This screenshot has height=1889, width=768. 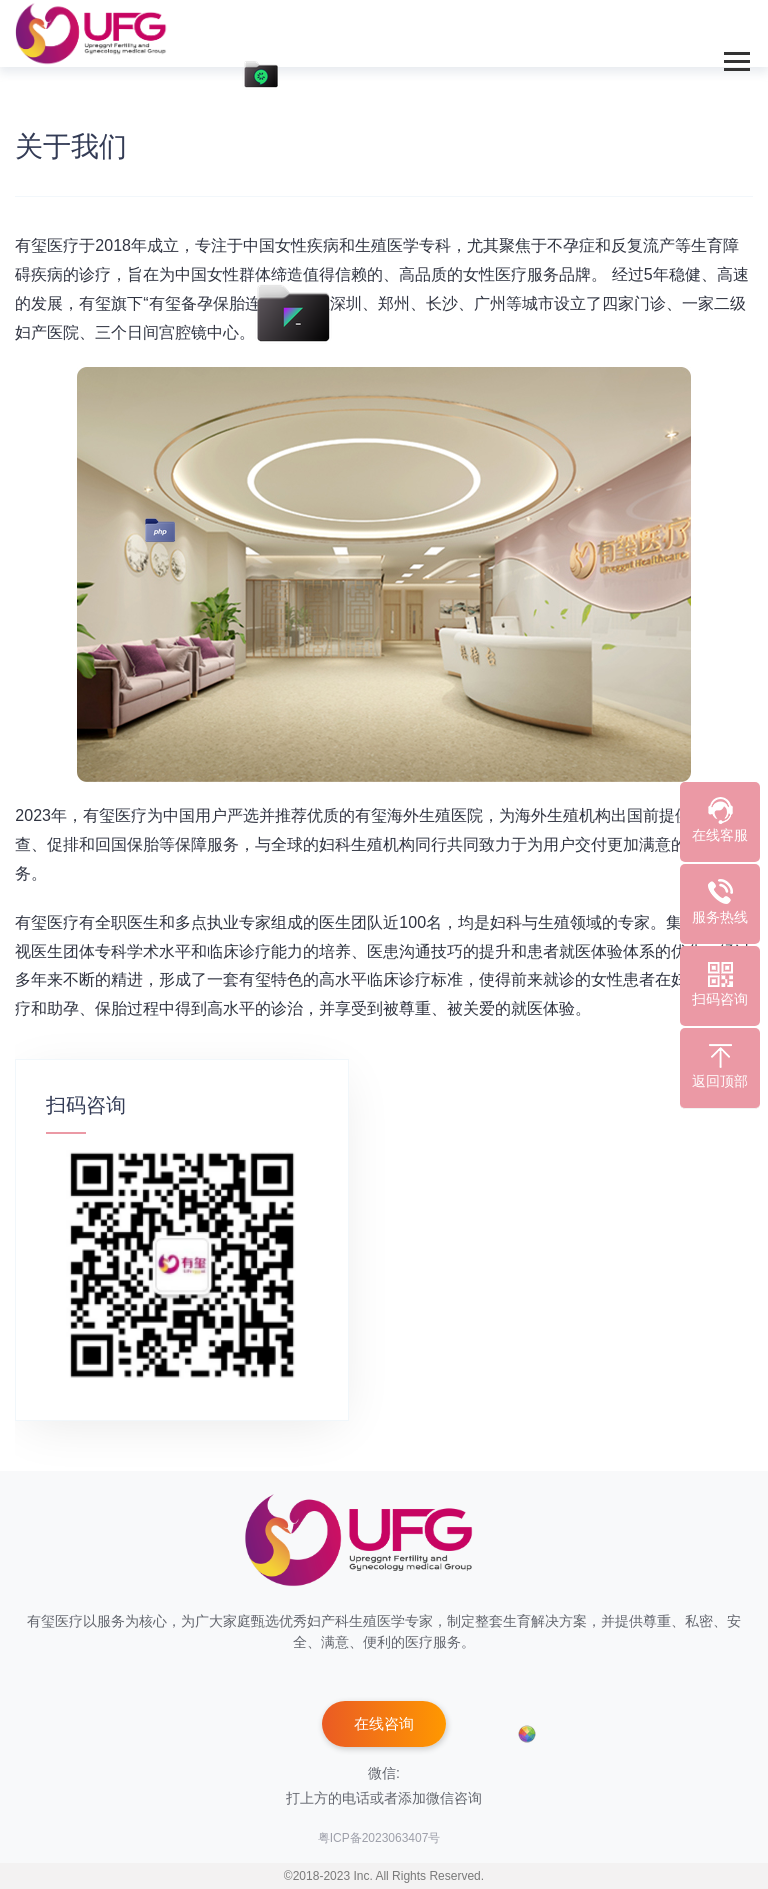 What do you see at coordinates (261, 75) in the screenshot?
I see `folder containing cucumber/gherkin test files` at bounding box center [261, 75].